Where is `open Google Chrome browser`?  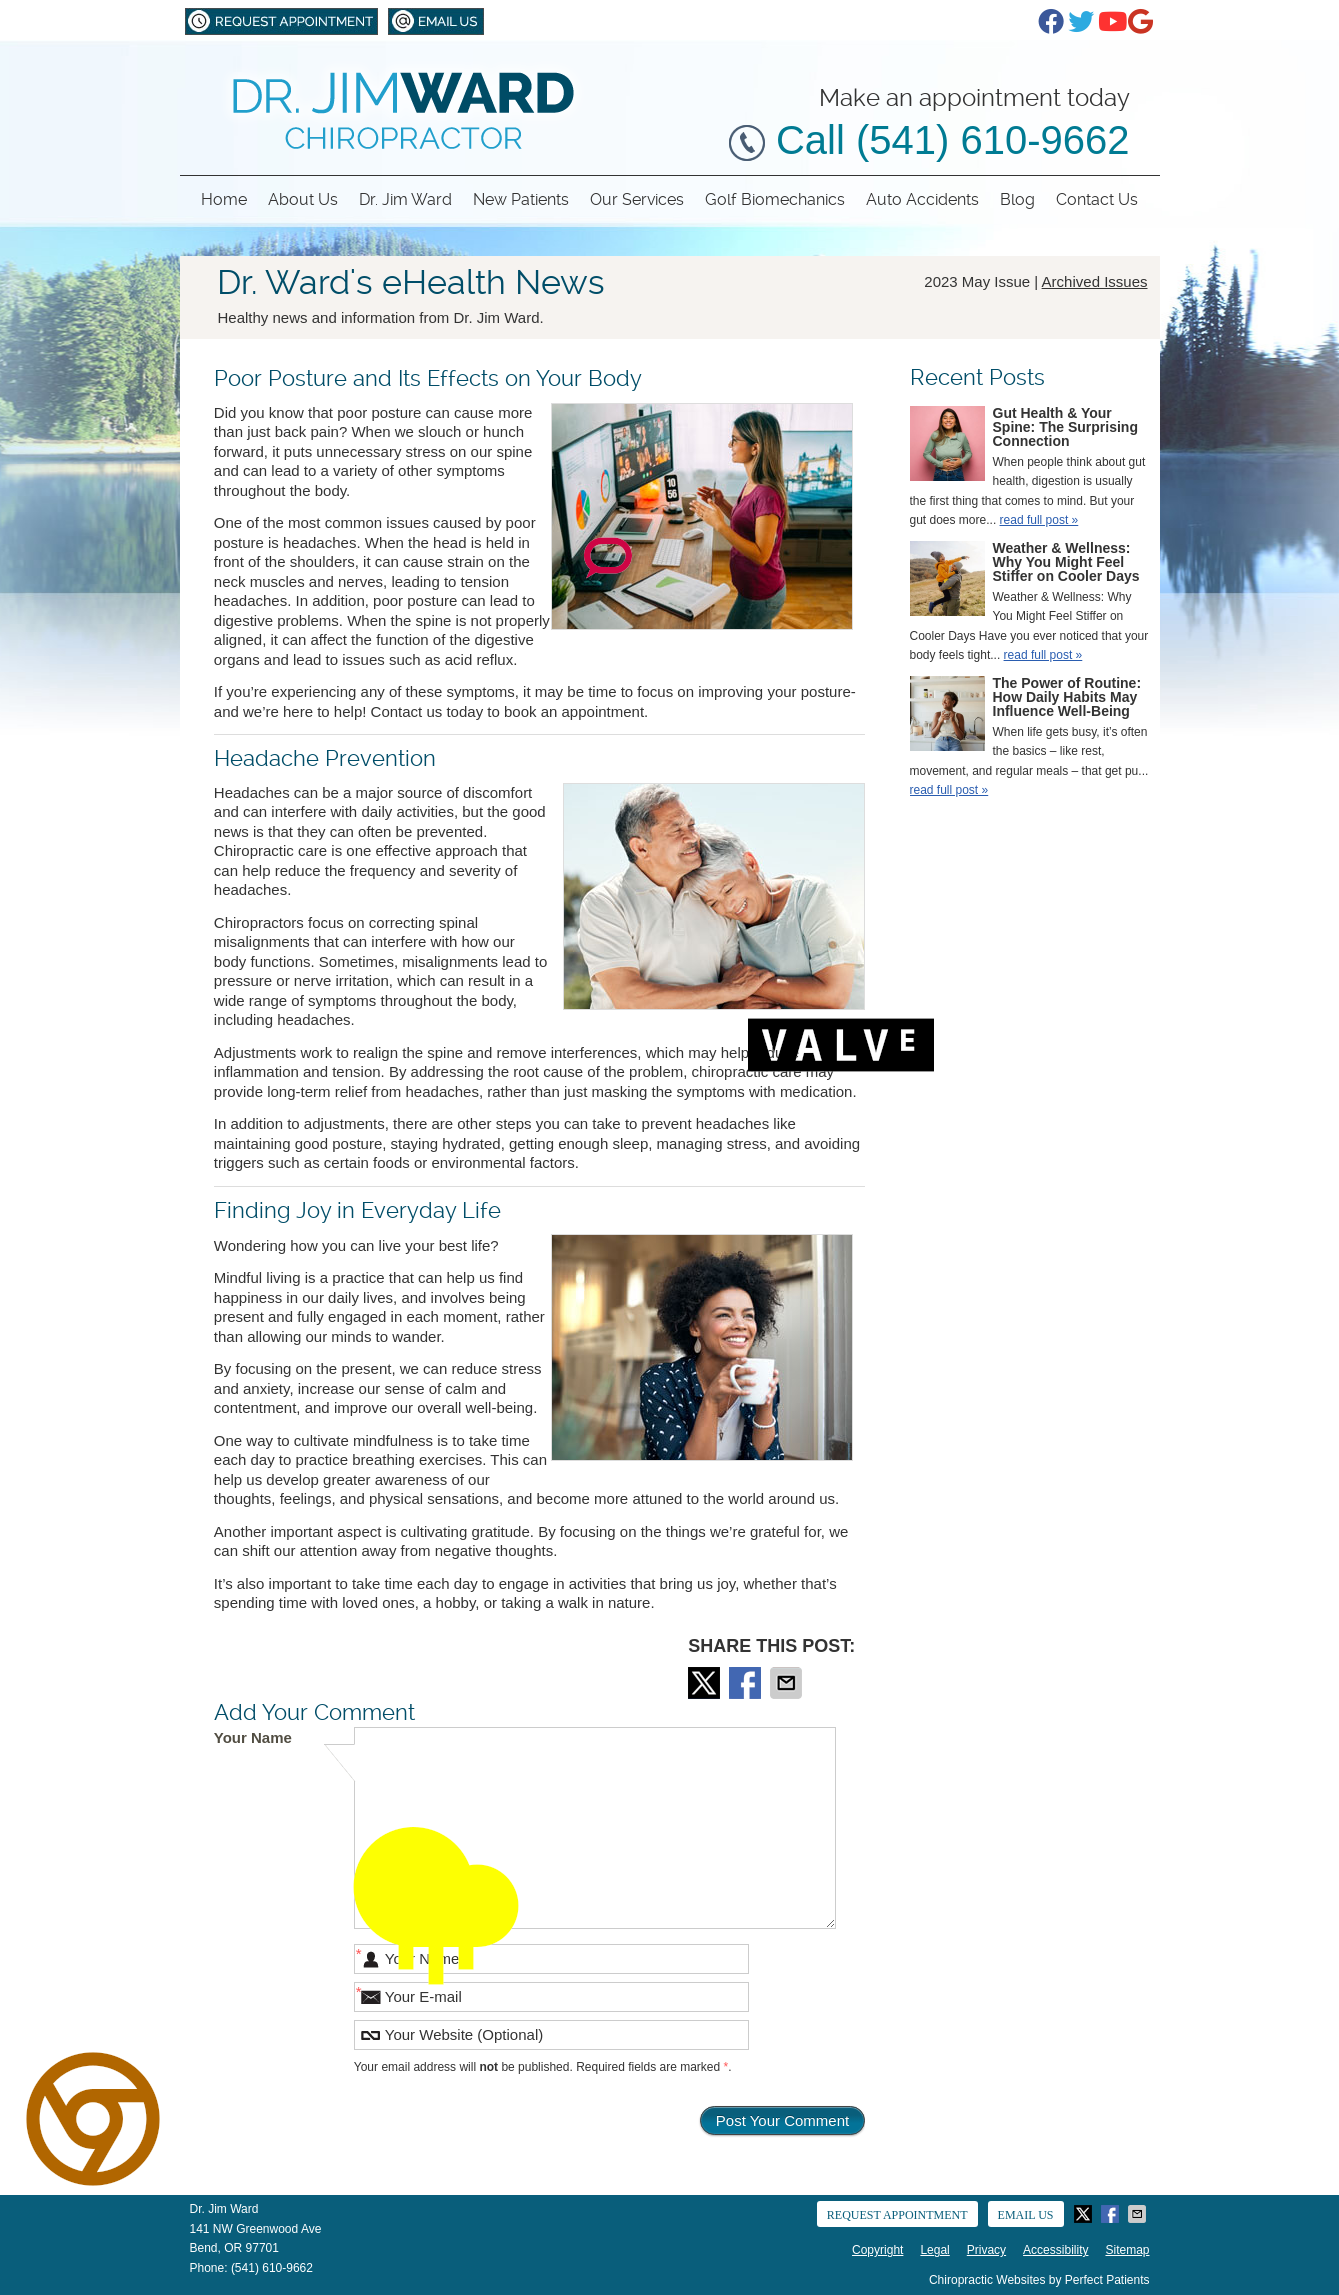 open Google Chrome browser is located at coordinates (93, 2119).